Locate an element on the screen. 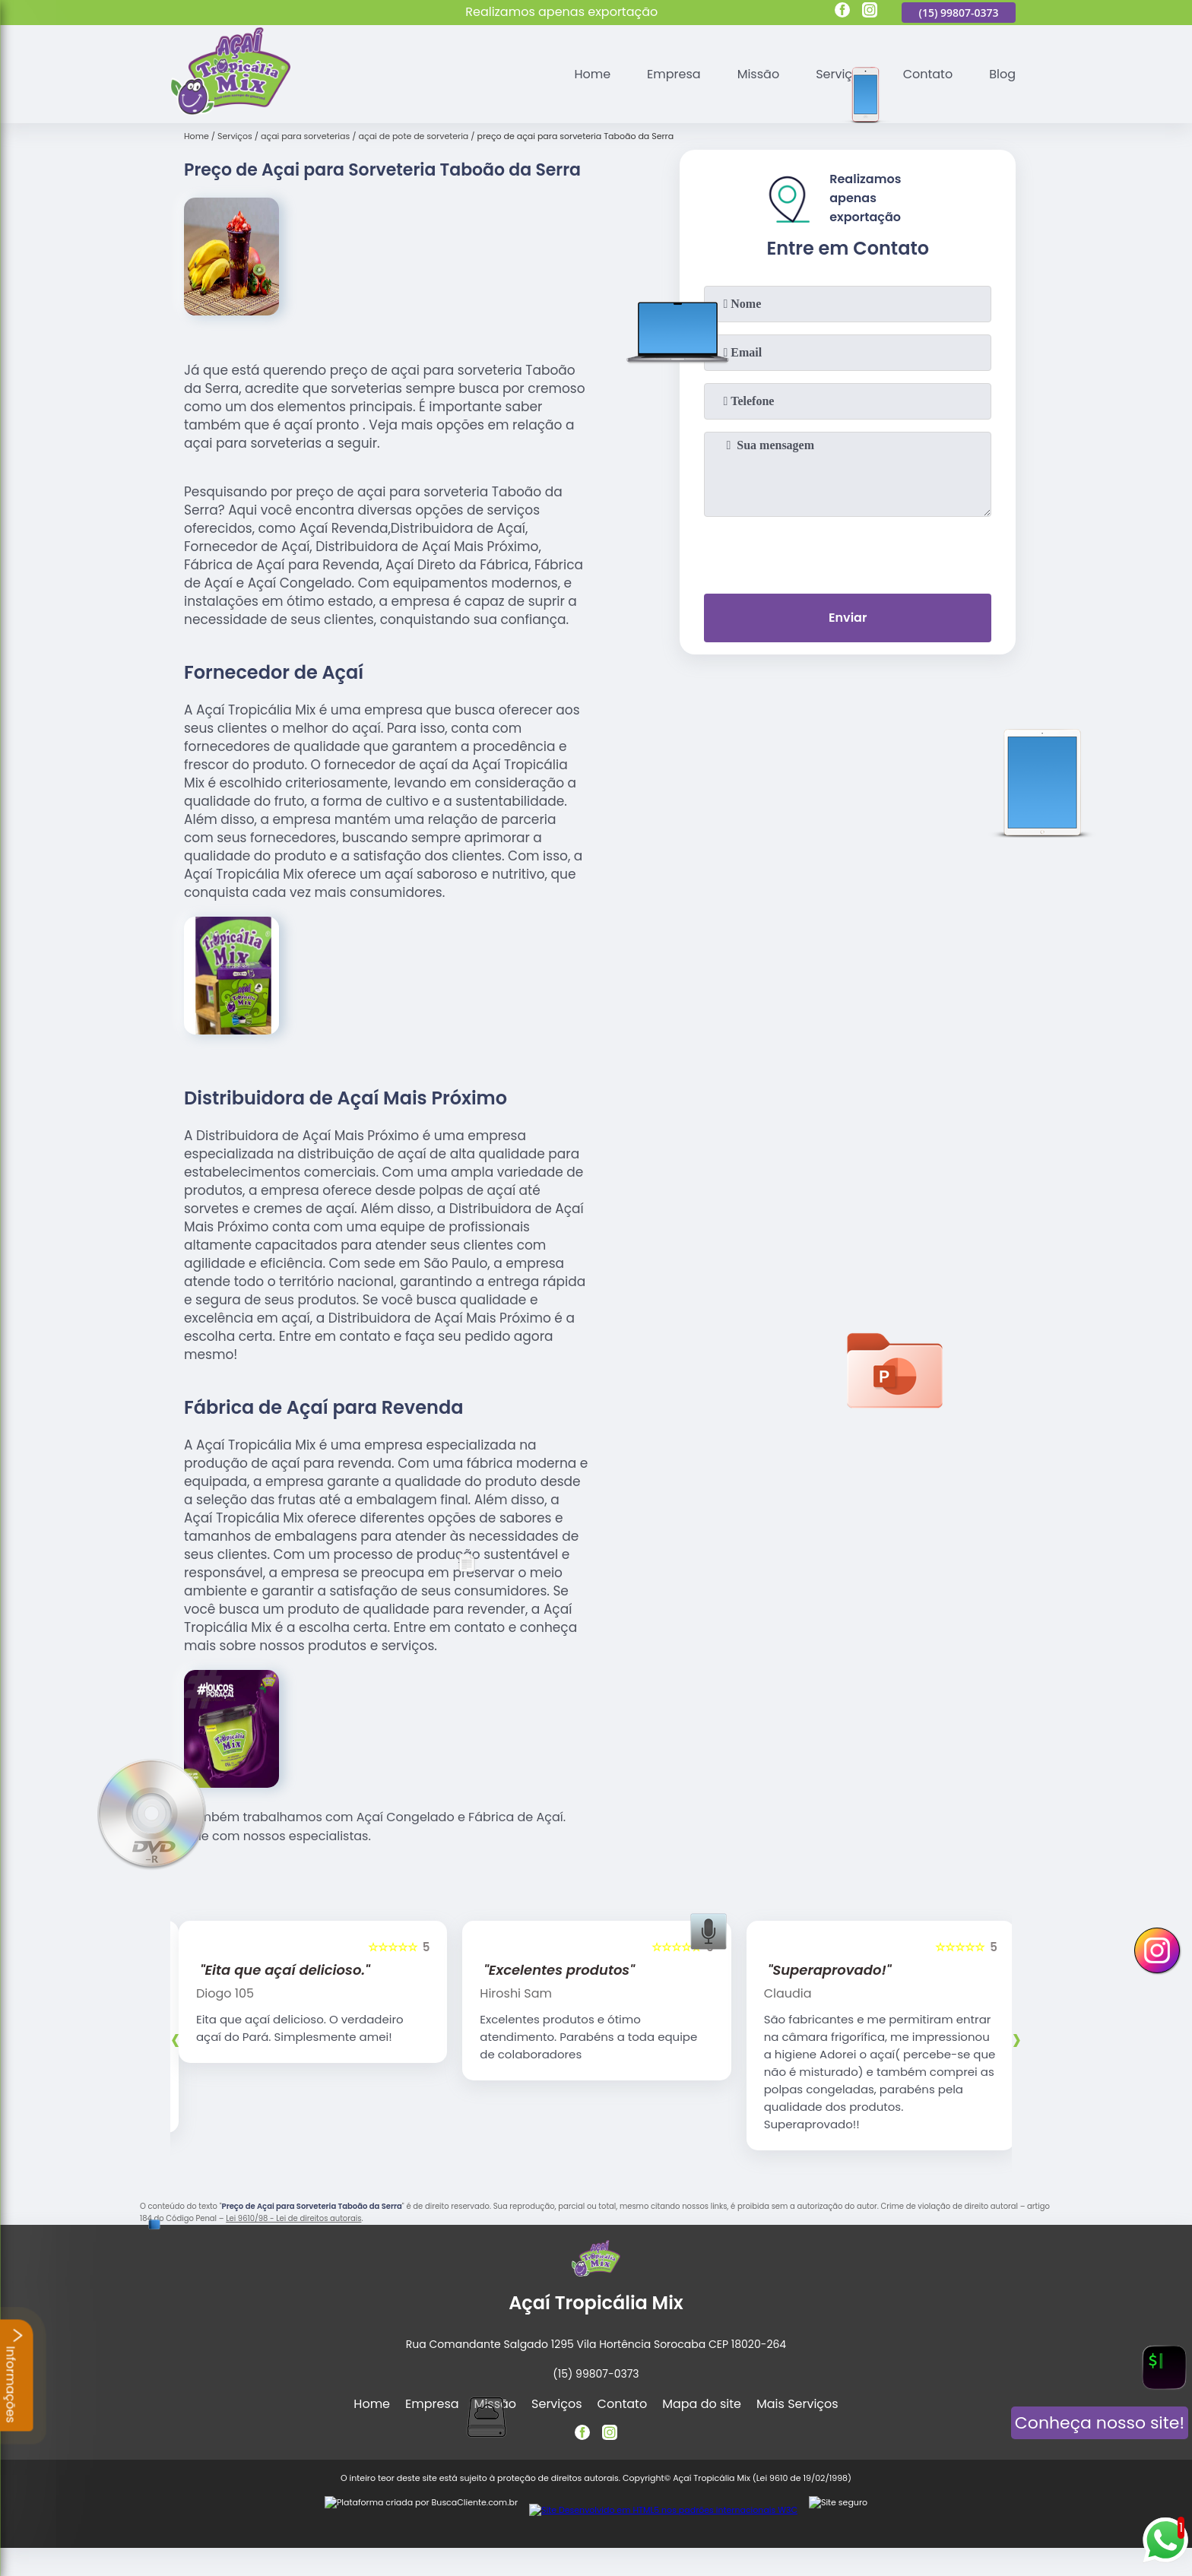 The width and height of the screenshot is (1192, 2576). open folder containing PowerPoint files is located at coordinates (894, 1373).